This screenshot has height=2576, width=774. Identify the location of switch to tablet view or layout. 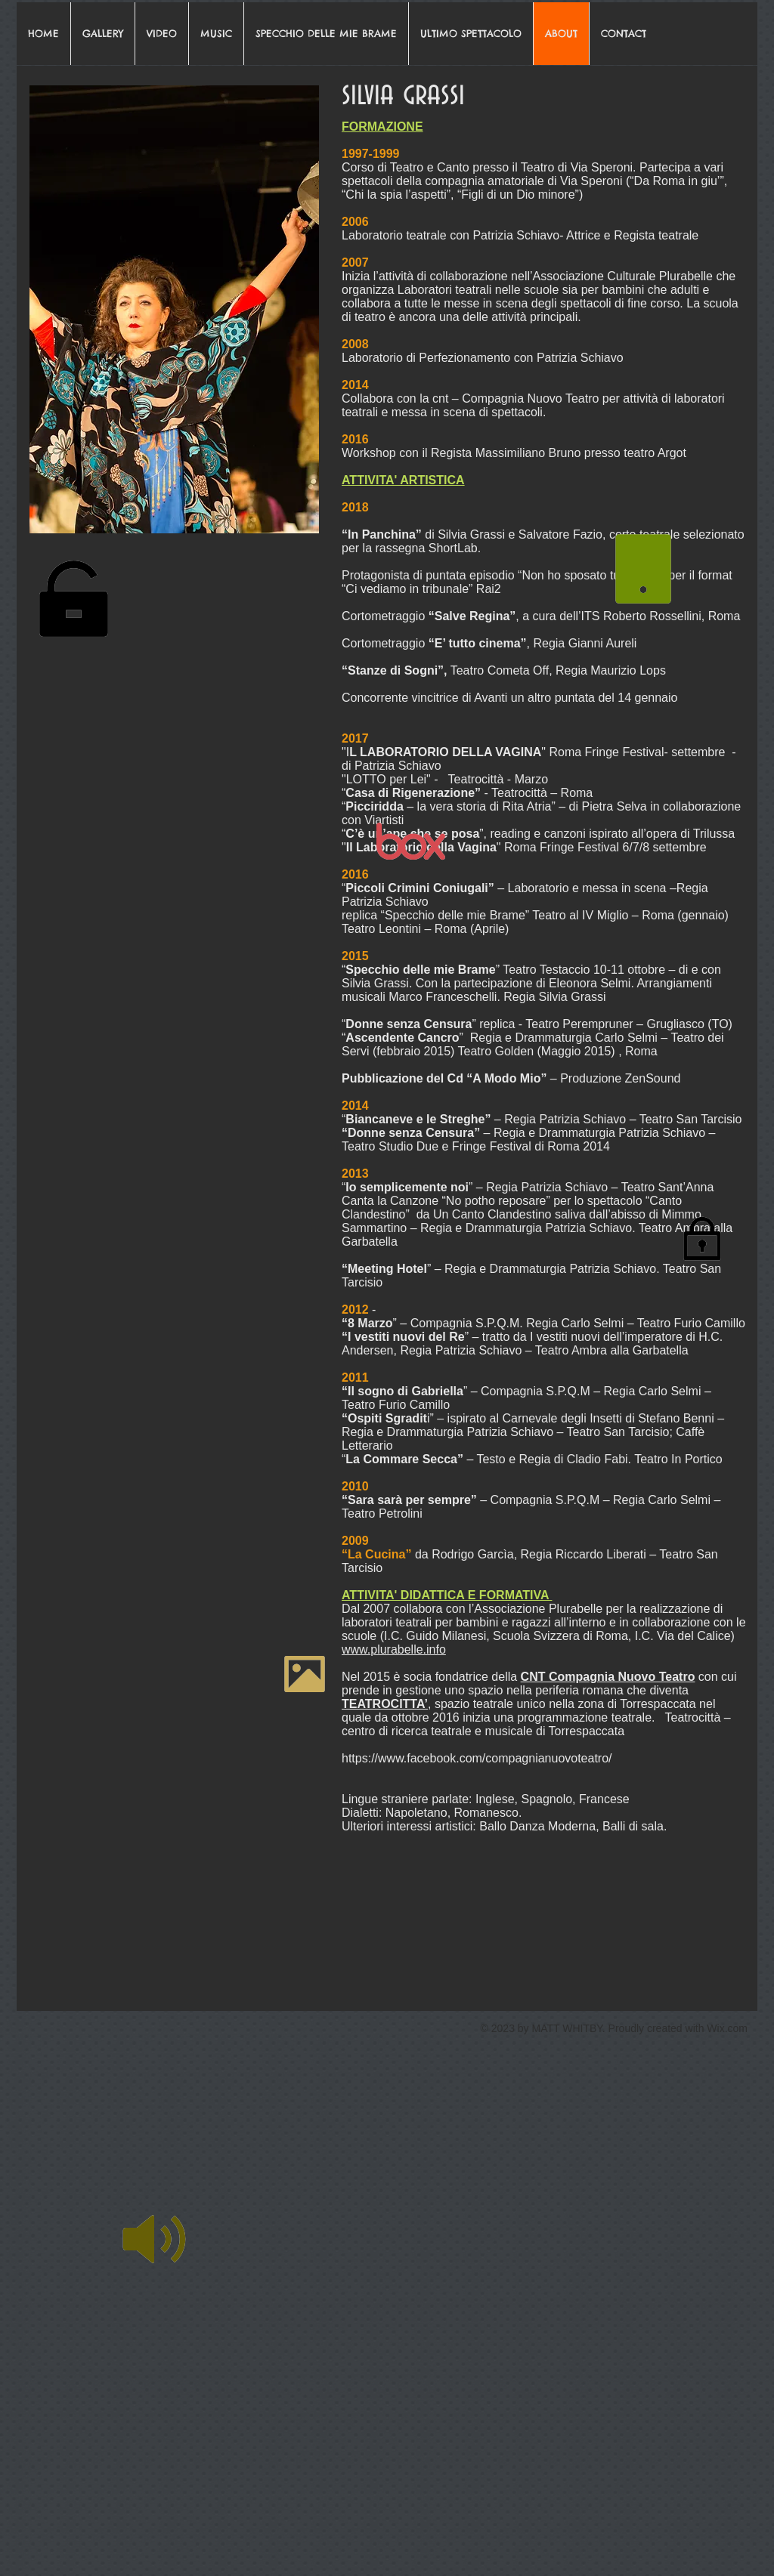
(643, 569).